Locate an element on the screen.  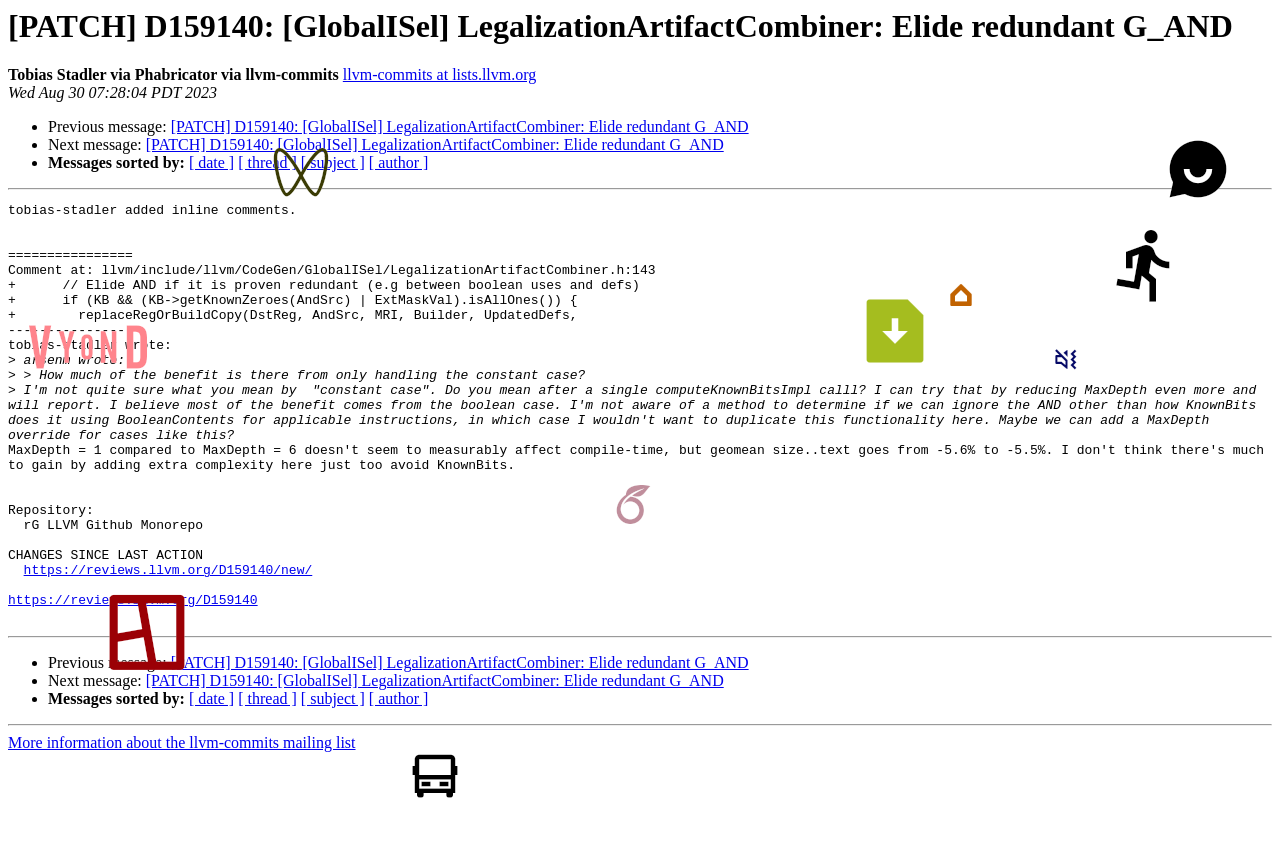
open wechat channels is located at coordinates (301, 172).